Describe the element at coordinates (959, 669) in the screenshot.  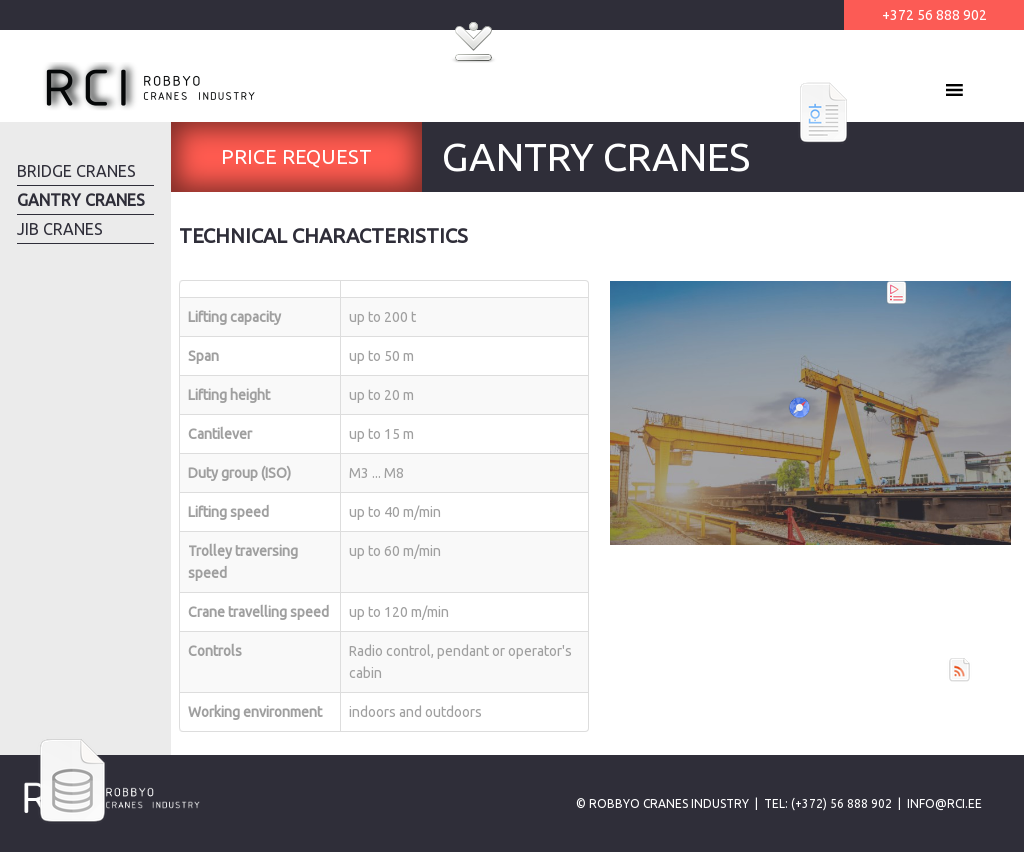
I see `an RSS feed file or document` at that location.